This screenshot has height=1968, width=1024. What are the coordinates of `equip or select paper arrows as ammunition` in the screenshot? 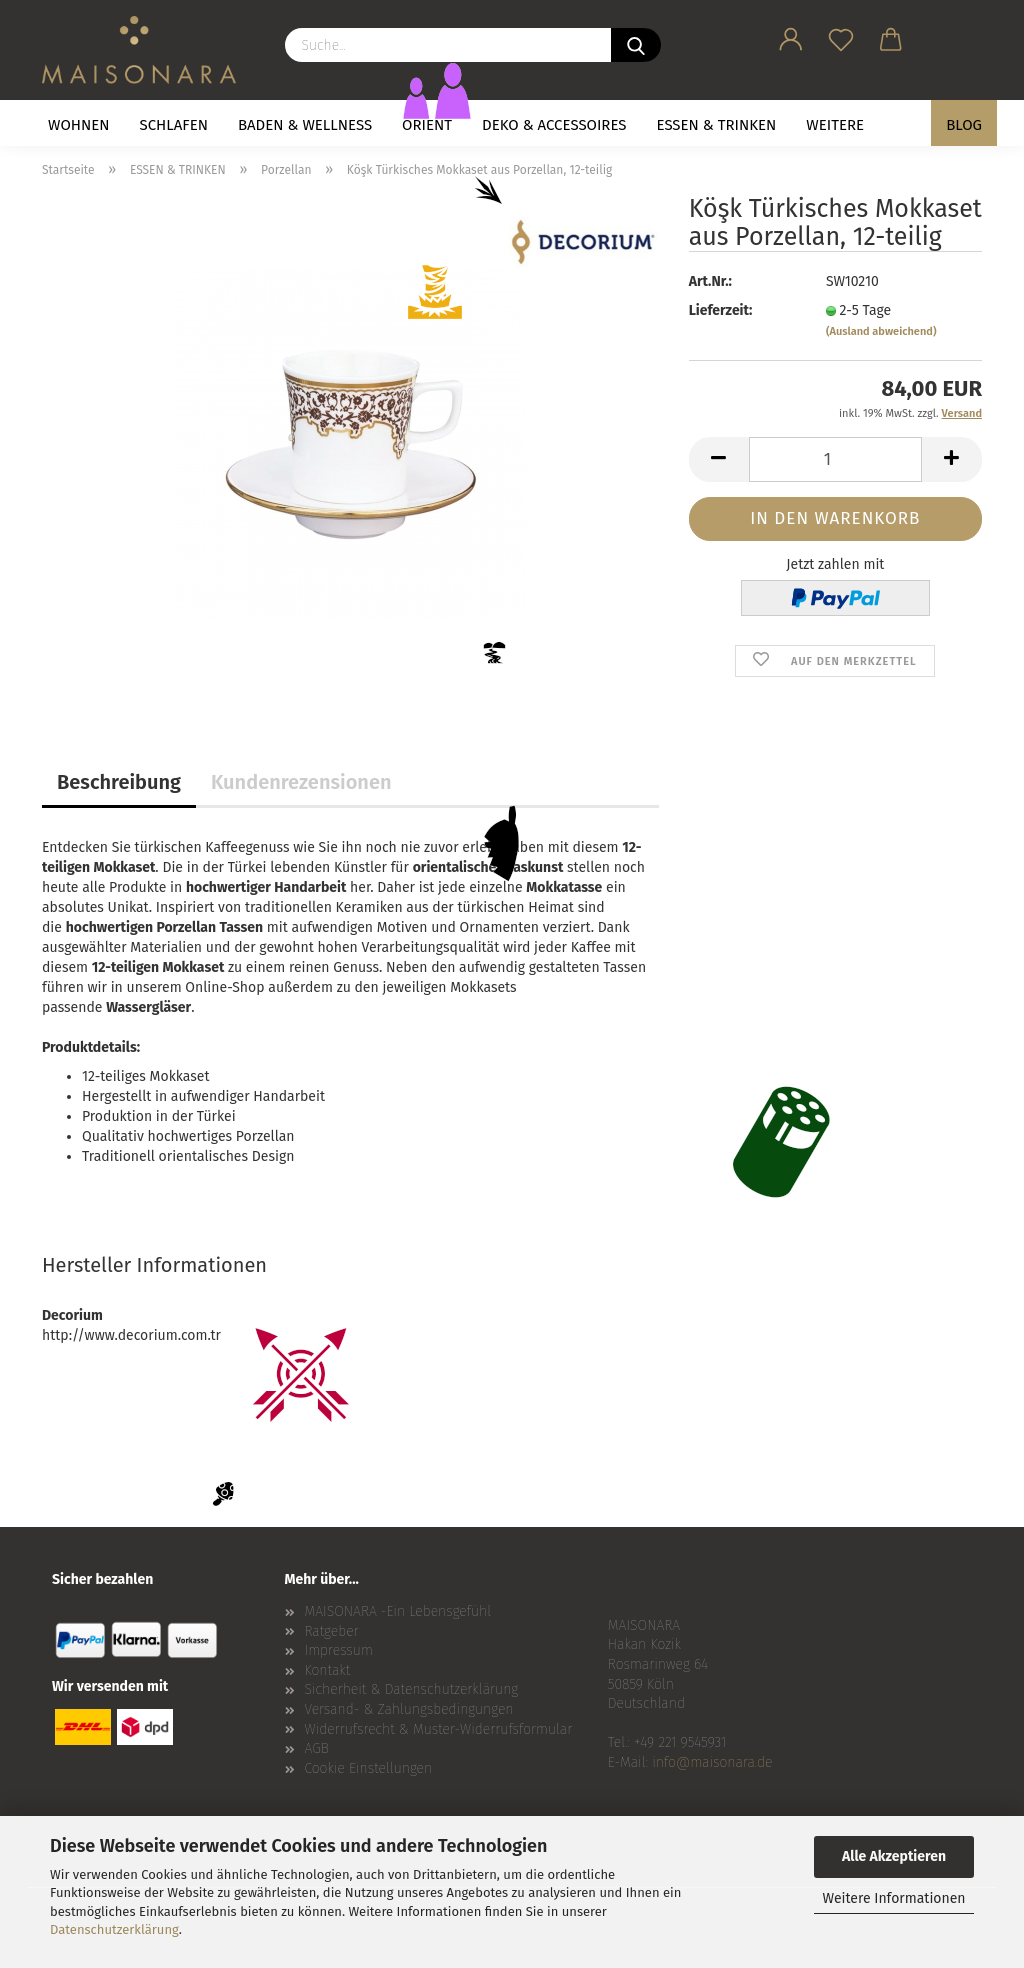 It's located at (488, 190).